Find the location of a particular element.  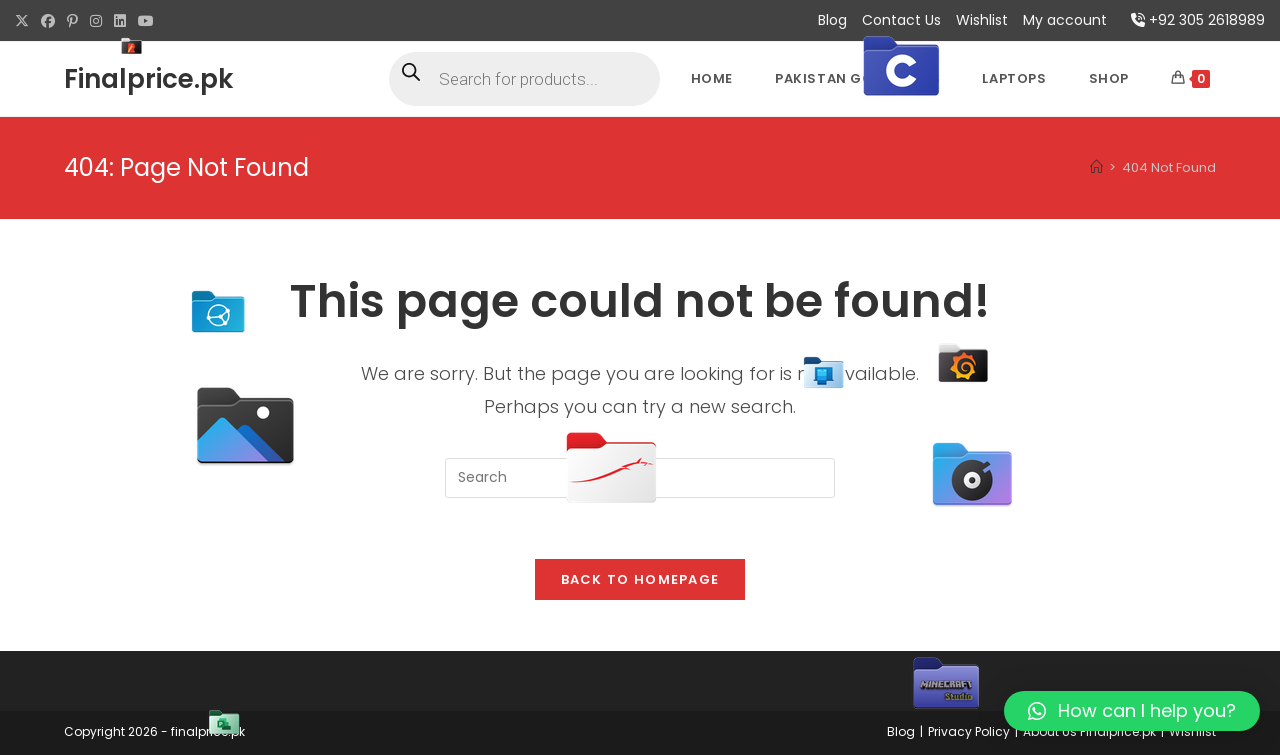

open folder containing C programming files is located at coordinates (901, 68).